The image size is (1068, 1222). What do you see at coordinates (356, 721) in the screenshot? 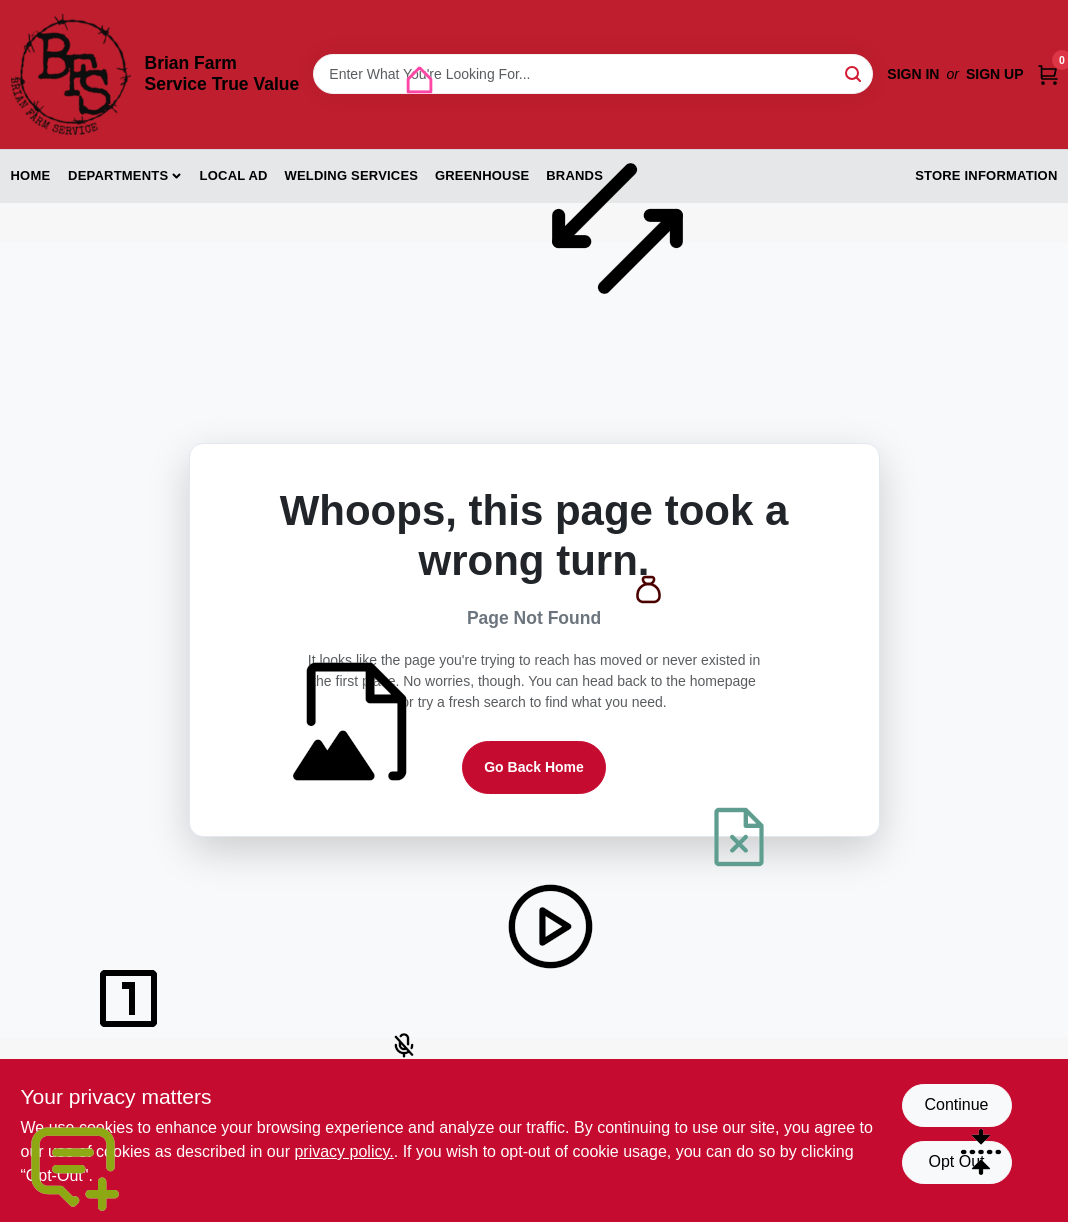
I see `view image file` at bounding box center [356, 721].